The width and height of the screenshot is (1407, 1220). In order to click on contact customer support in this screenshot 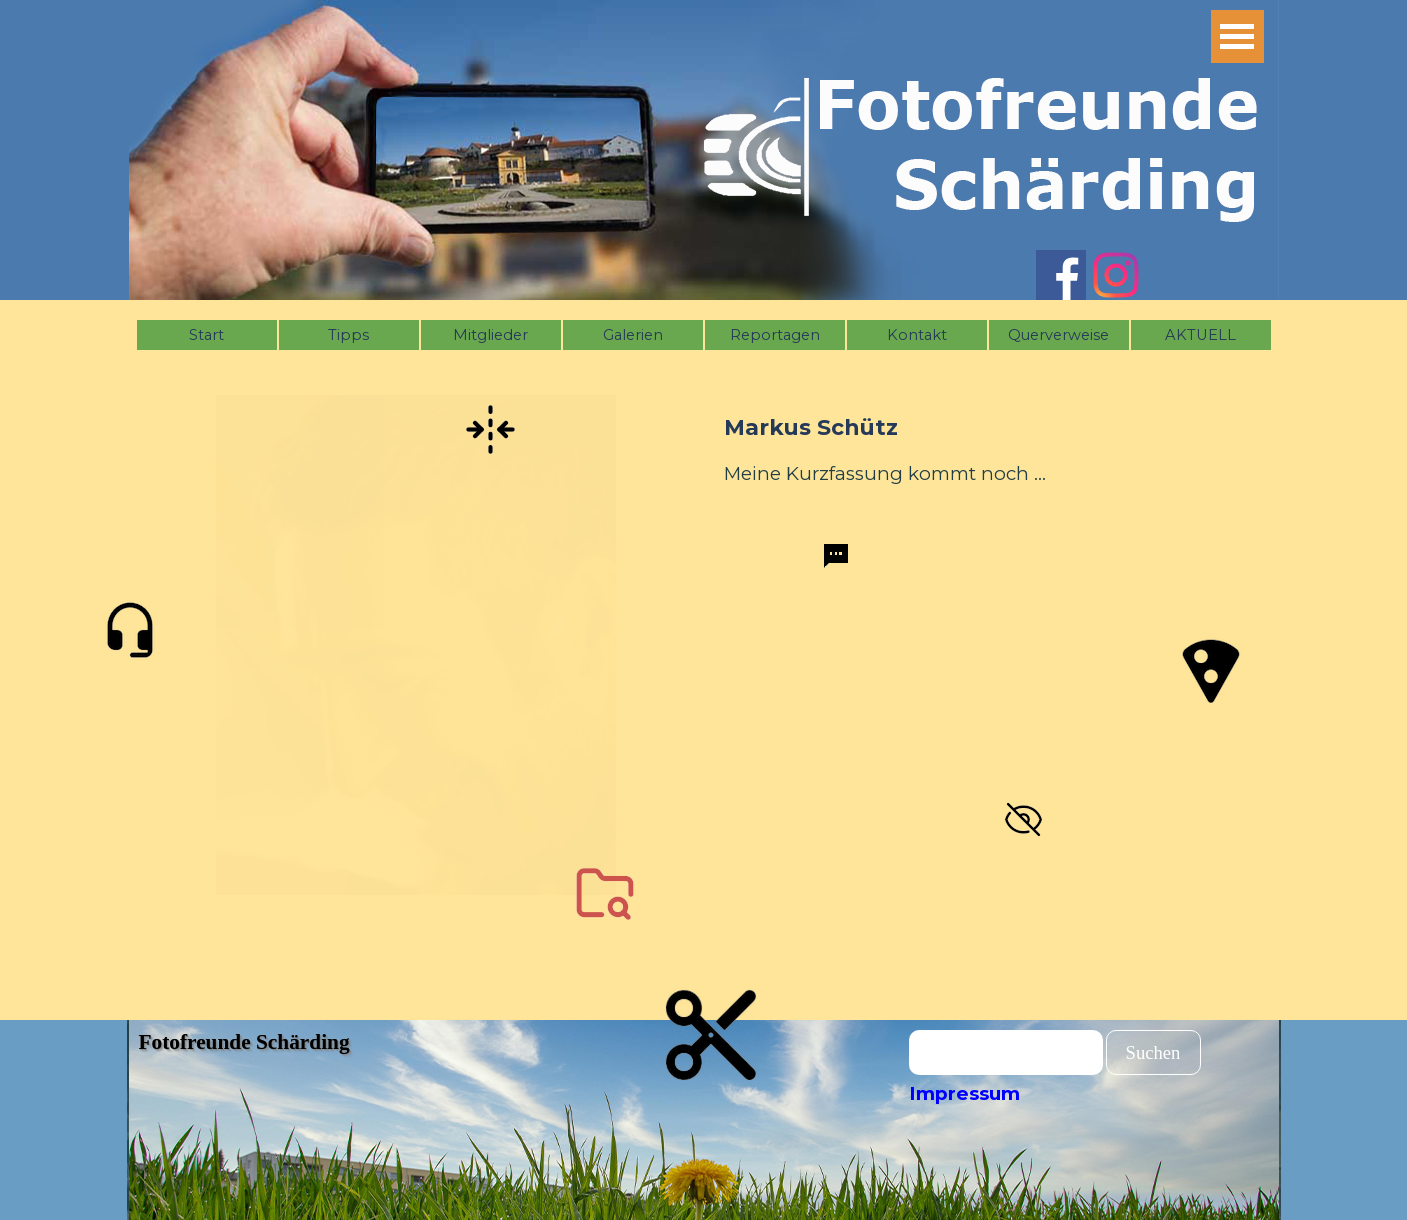, I will do `click(130, 630)`.